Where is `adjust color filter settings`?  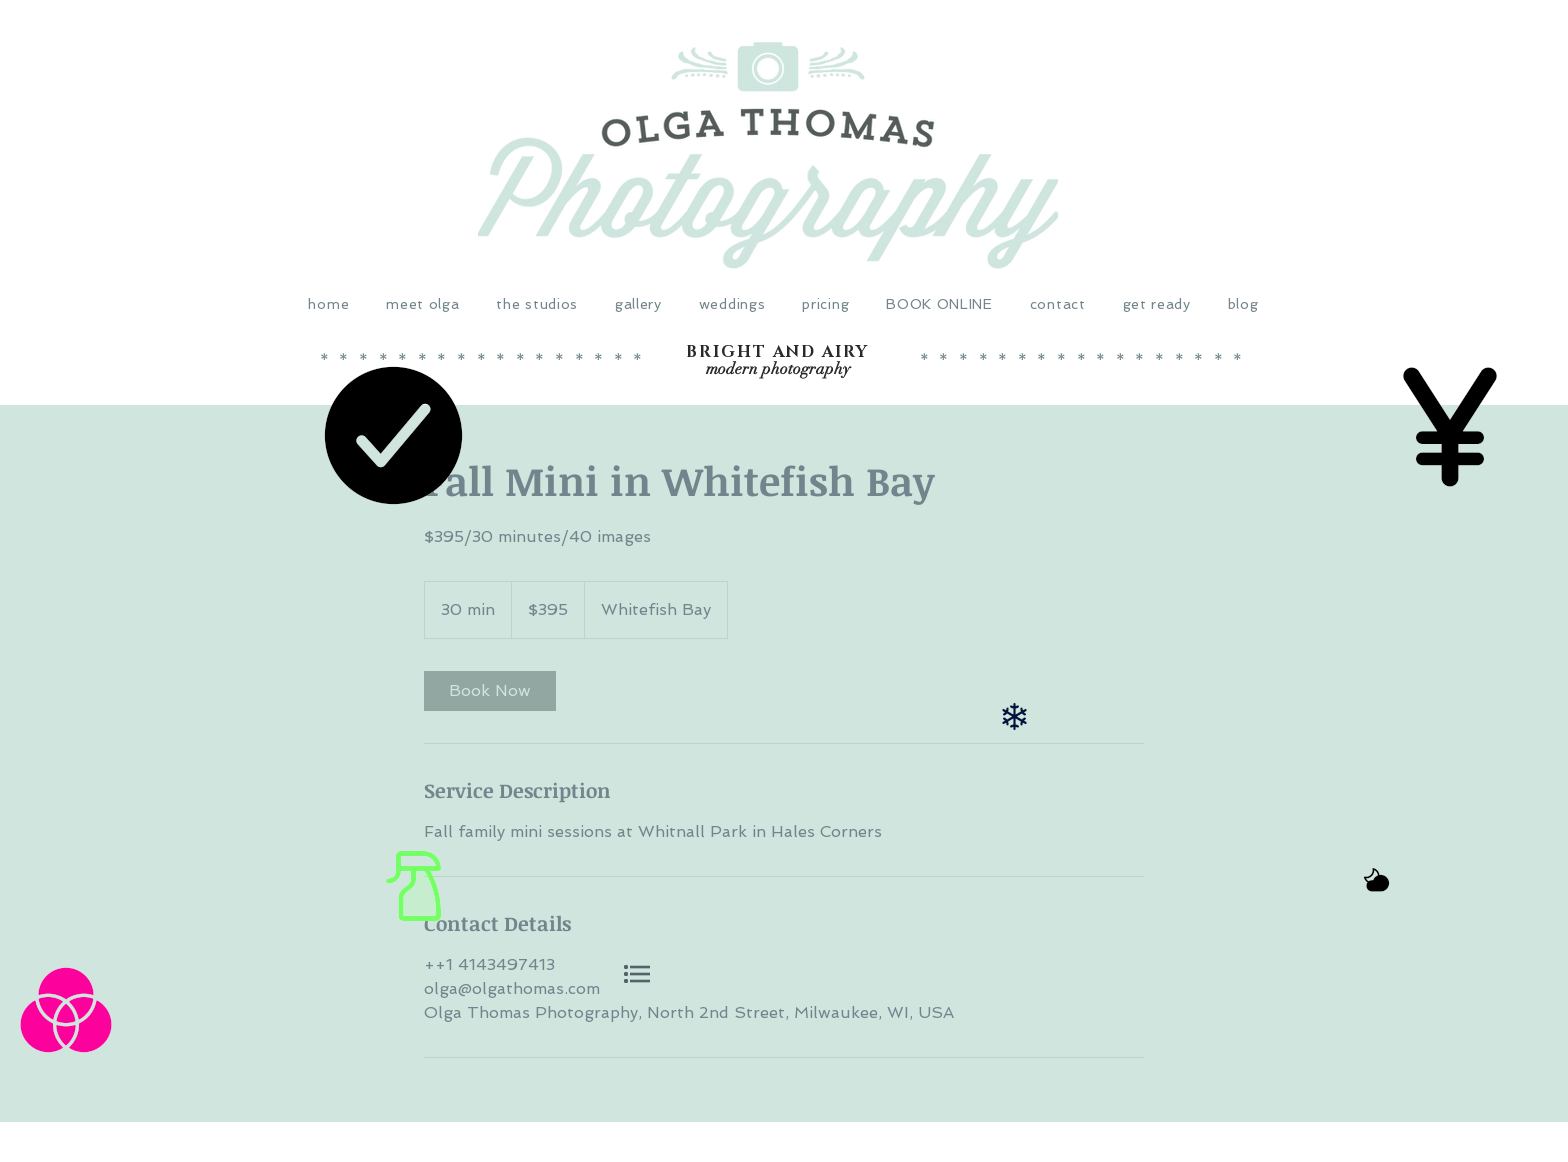
adjust color filter settings is located at coordinates (66, 1010).